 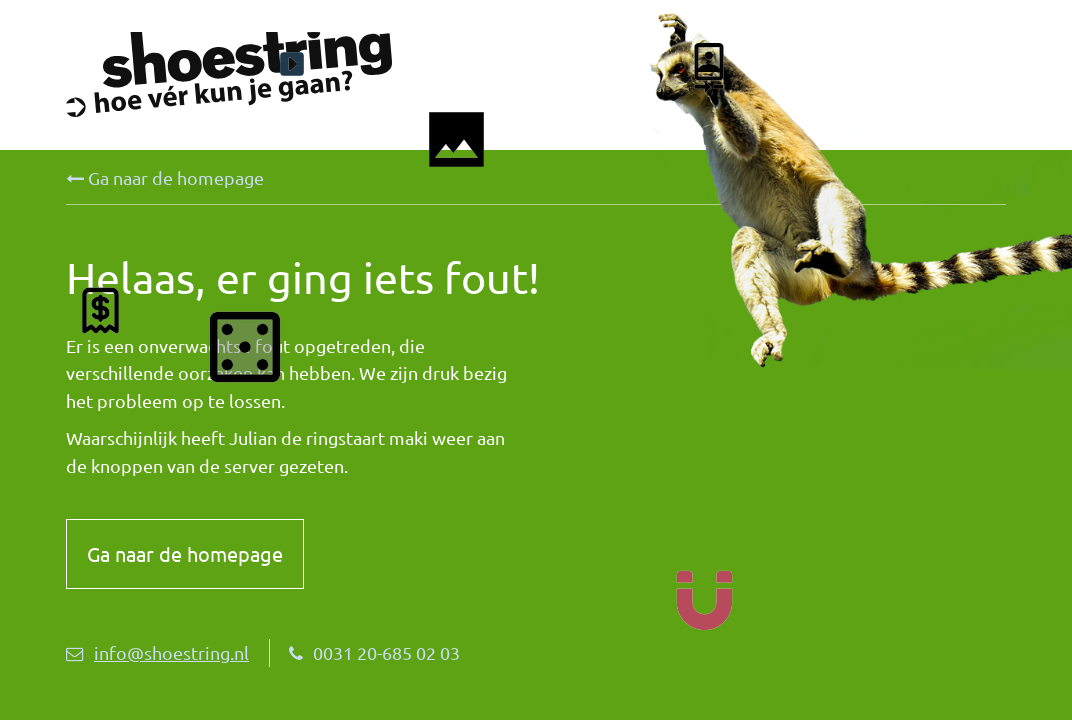 I want to click on play media or video content, so click(x=292, y=64).